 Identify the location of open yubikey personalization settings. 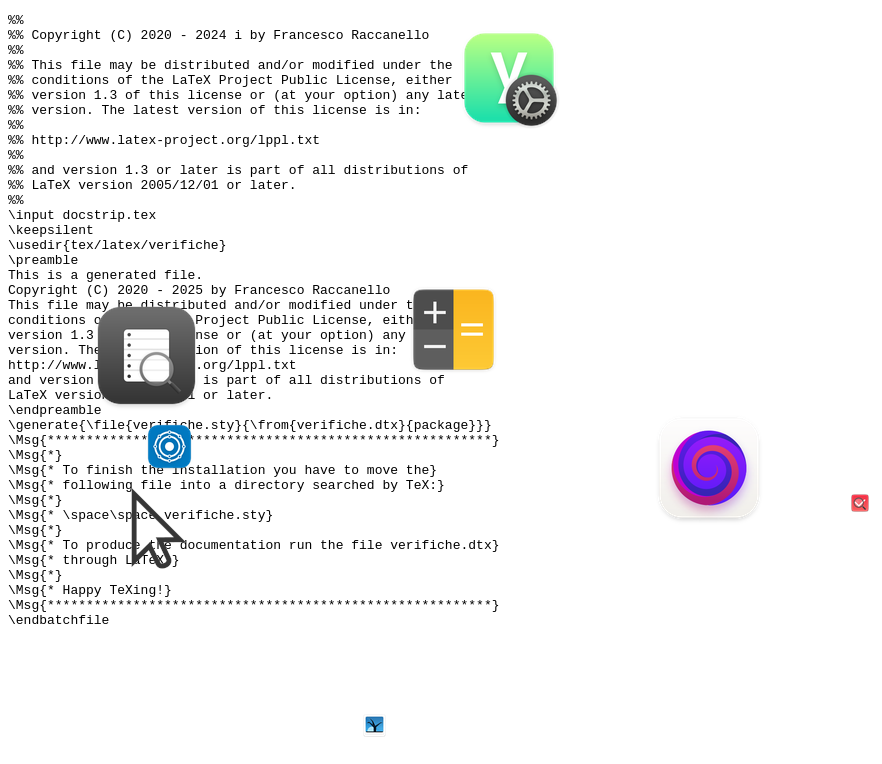
(509, 78).